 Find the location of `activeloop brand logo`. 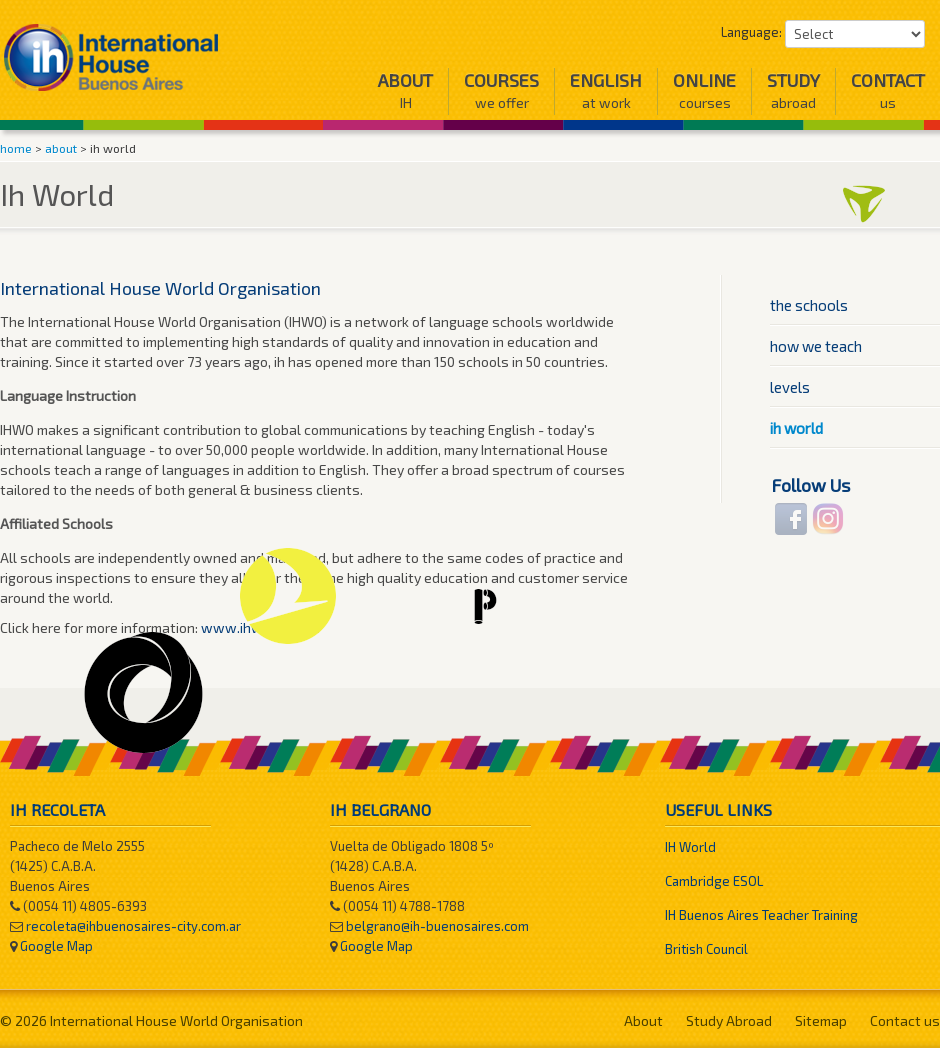

activeloop brand logo is located at coordinates (143, 692).